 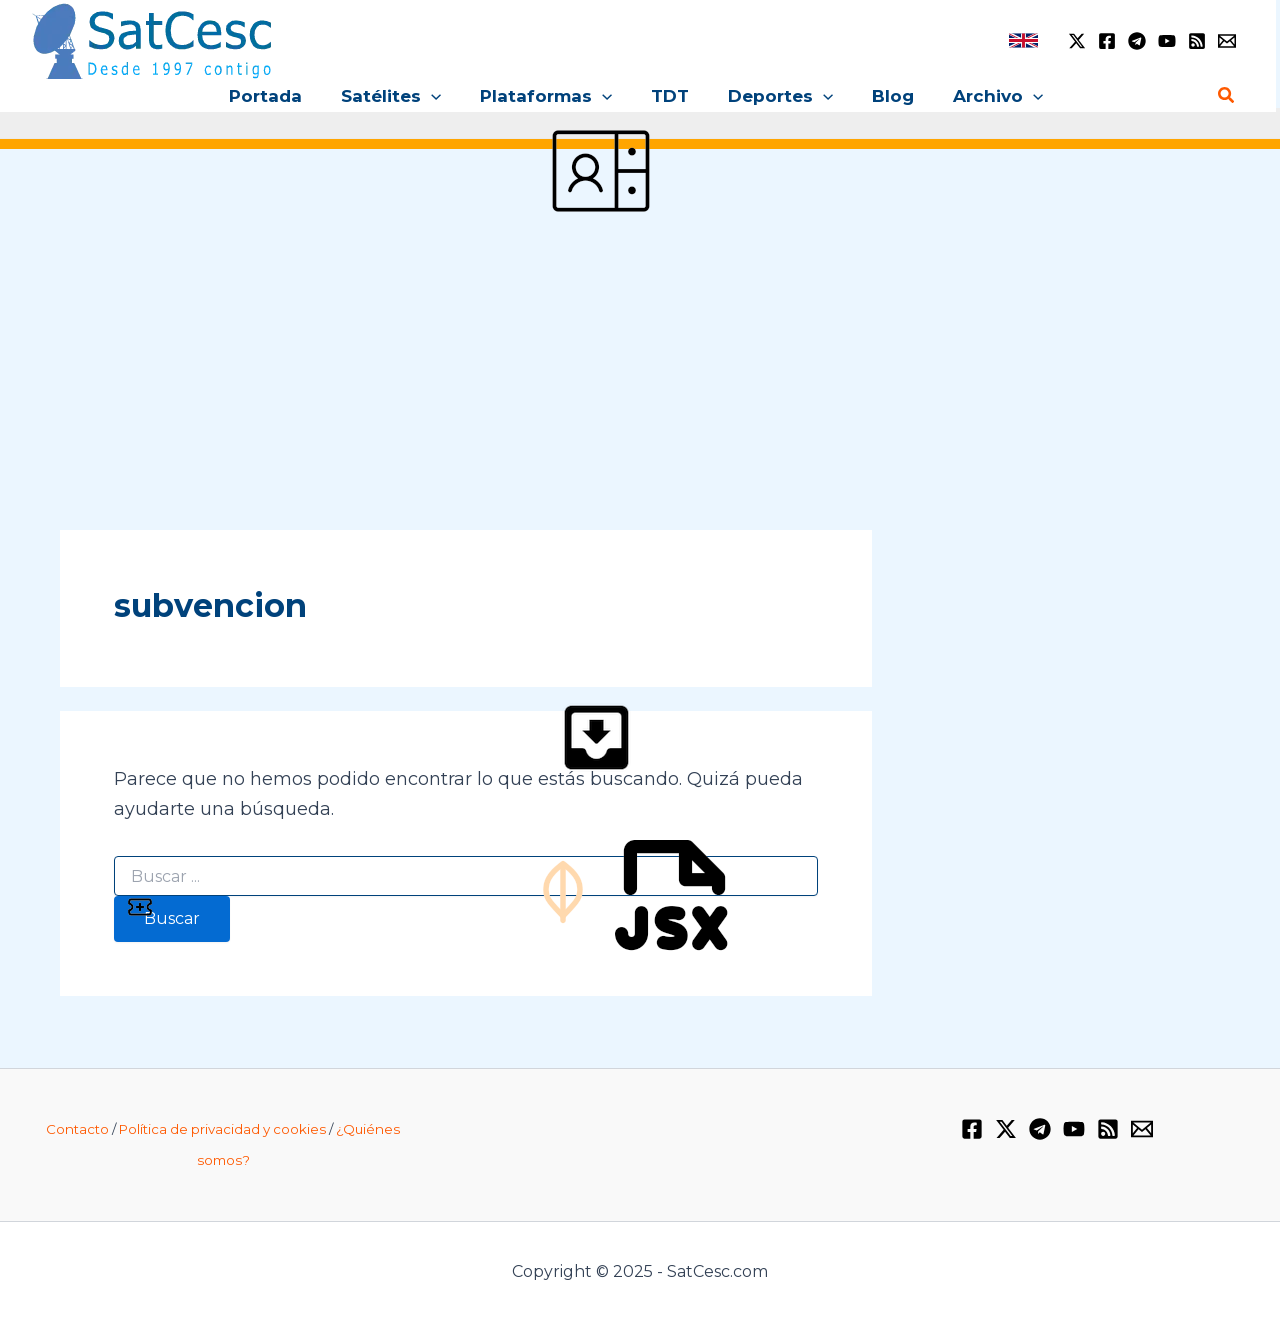 I want to click on add a new ticket or pass, so click(x=140, y=907).